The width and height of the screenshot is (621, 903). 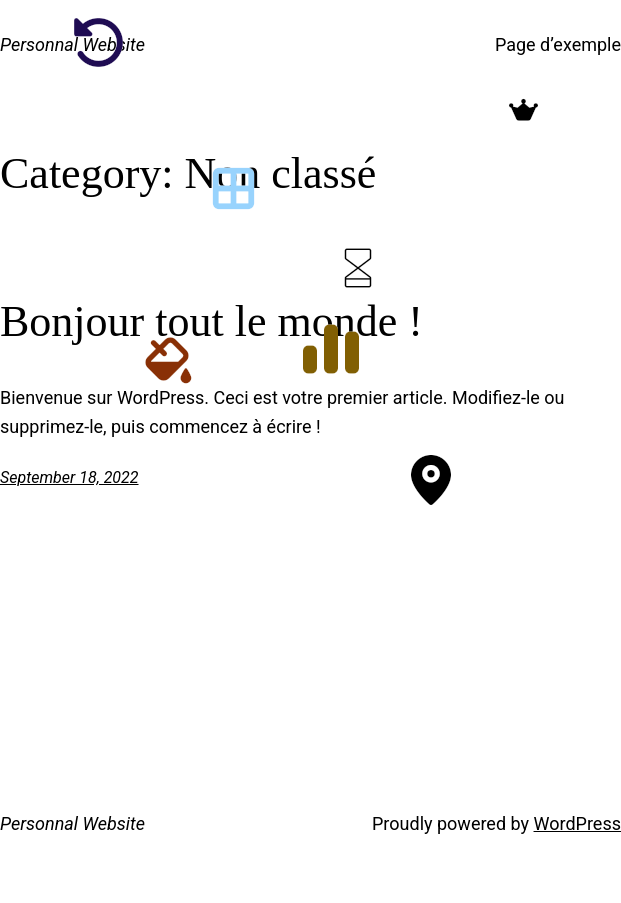 I want to click on fill an area with color, so click(x=167, y=359).